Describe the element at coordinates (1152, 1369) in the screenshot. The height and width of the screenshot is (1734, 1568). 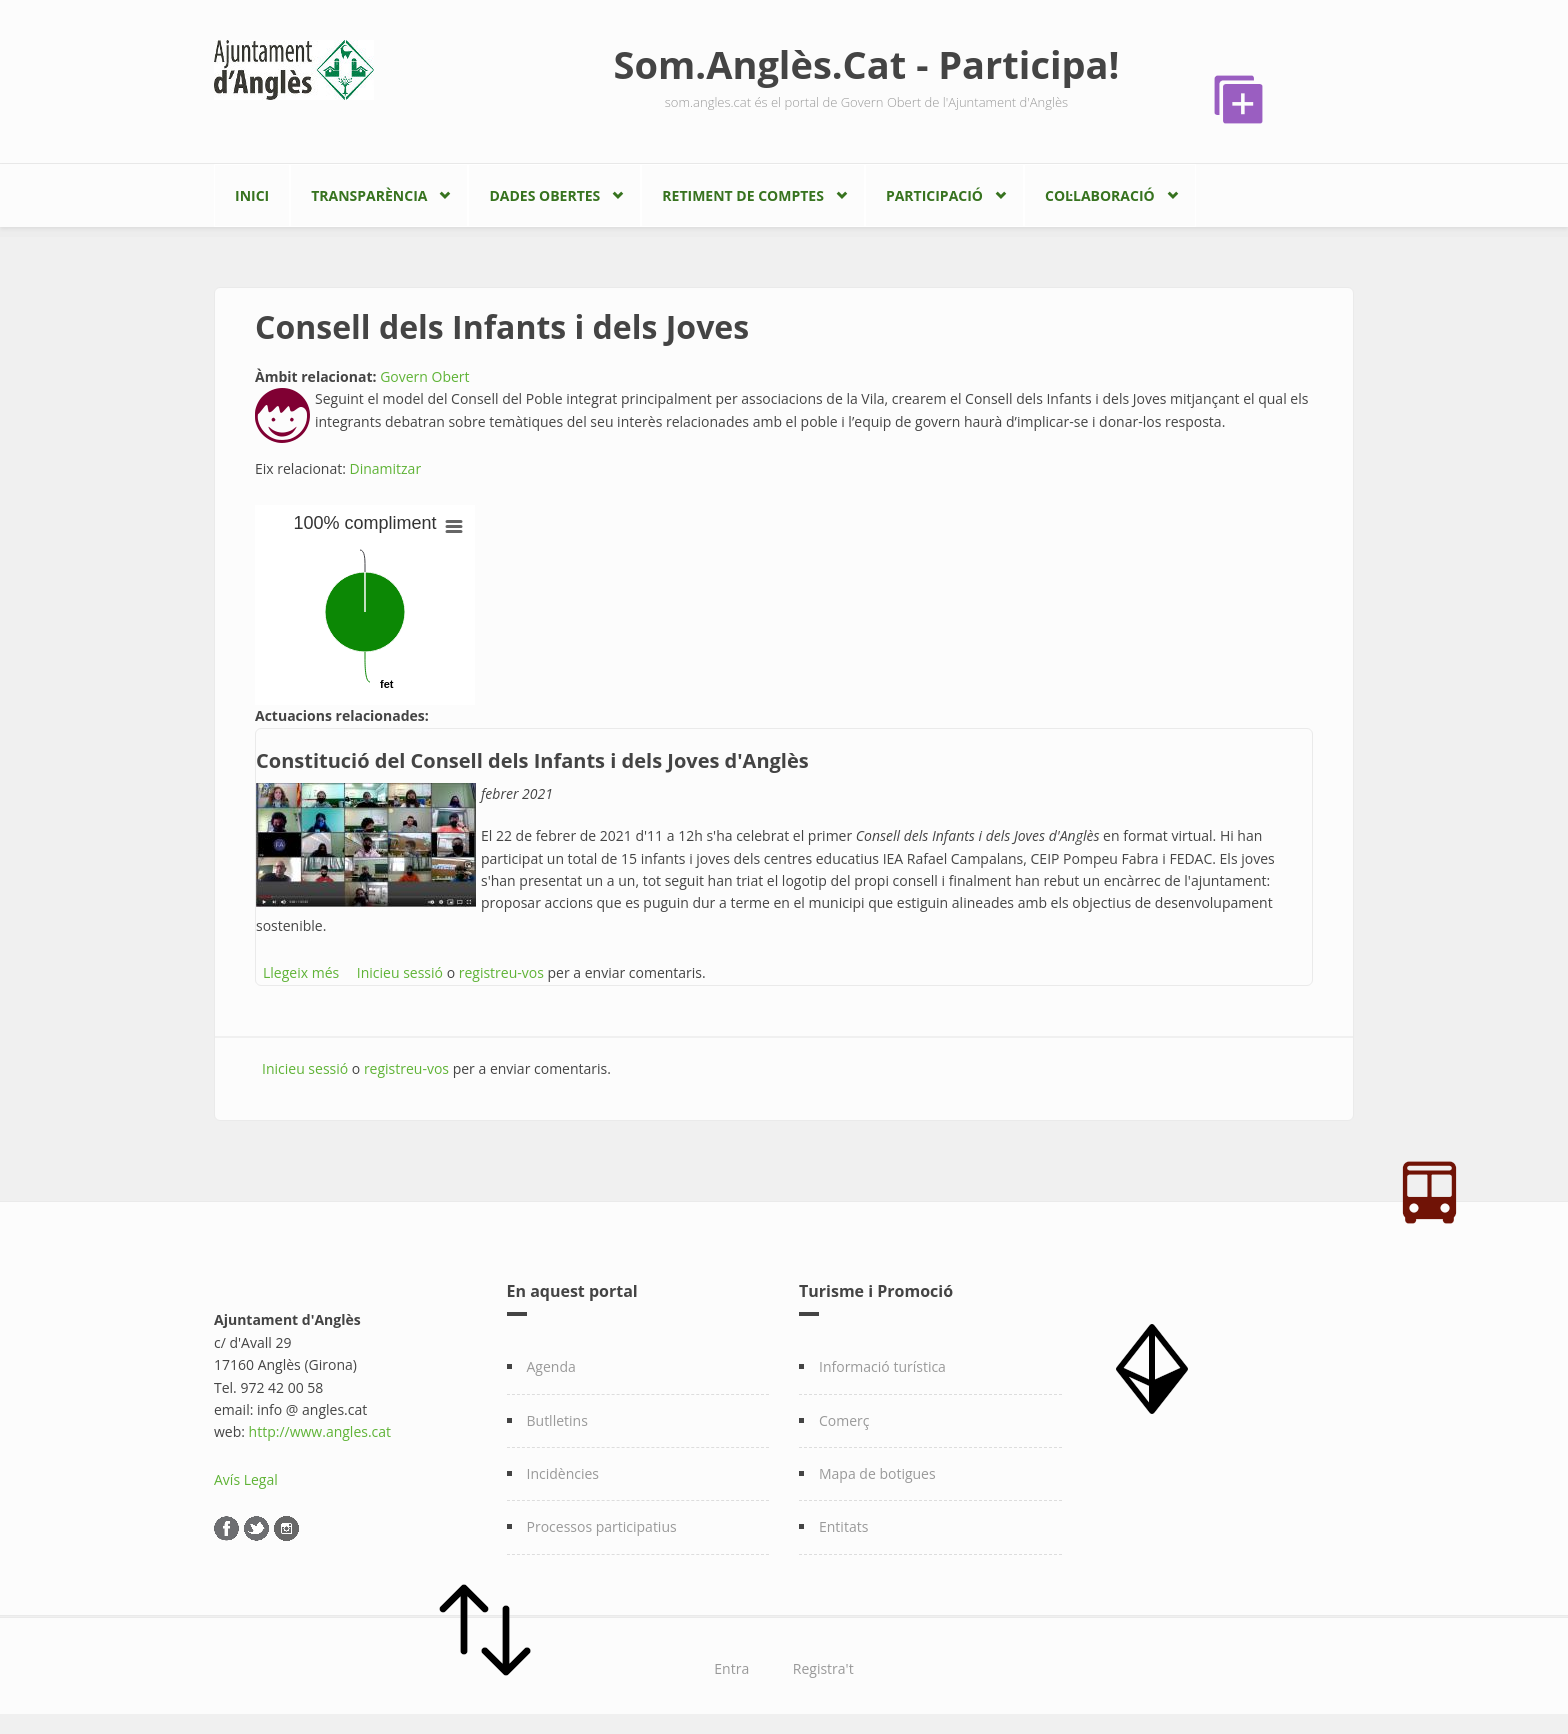
I see `view ethereum wallet balance` at that location.